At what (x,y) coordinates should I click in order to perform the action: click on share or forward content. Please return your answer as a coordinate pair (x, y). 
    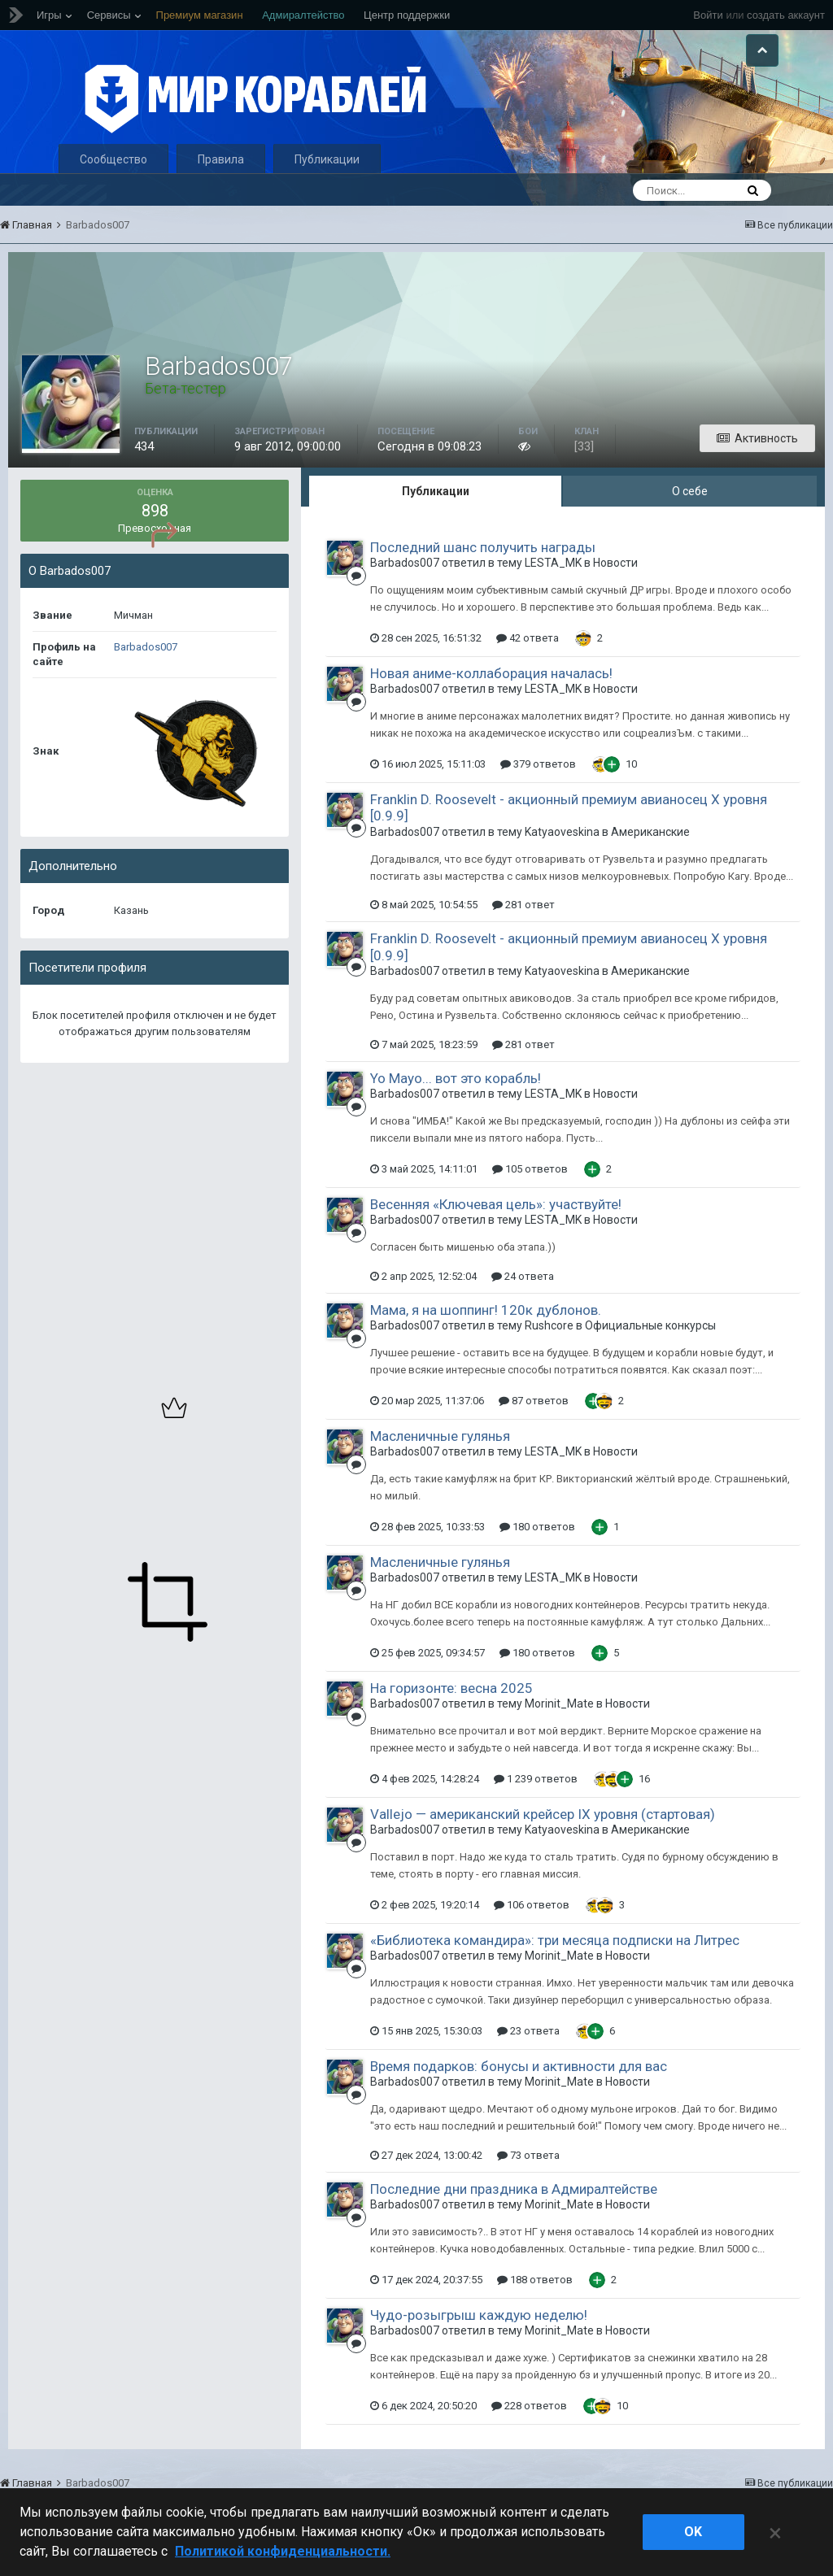
    Looking at the image, I should click on (164, 535).